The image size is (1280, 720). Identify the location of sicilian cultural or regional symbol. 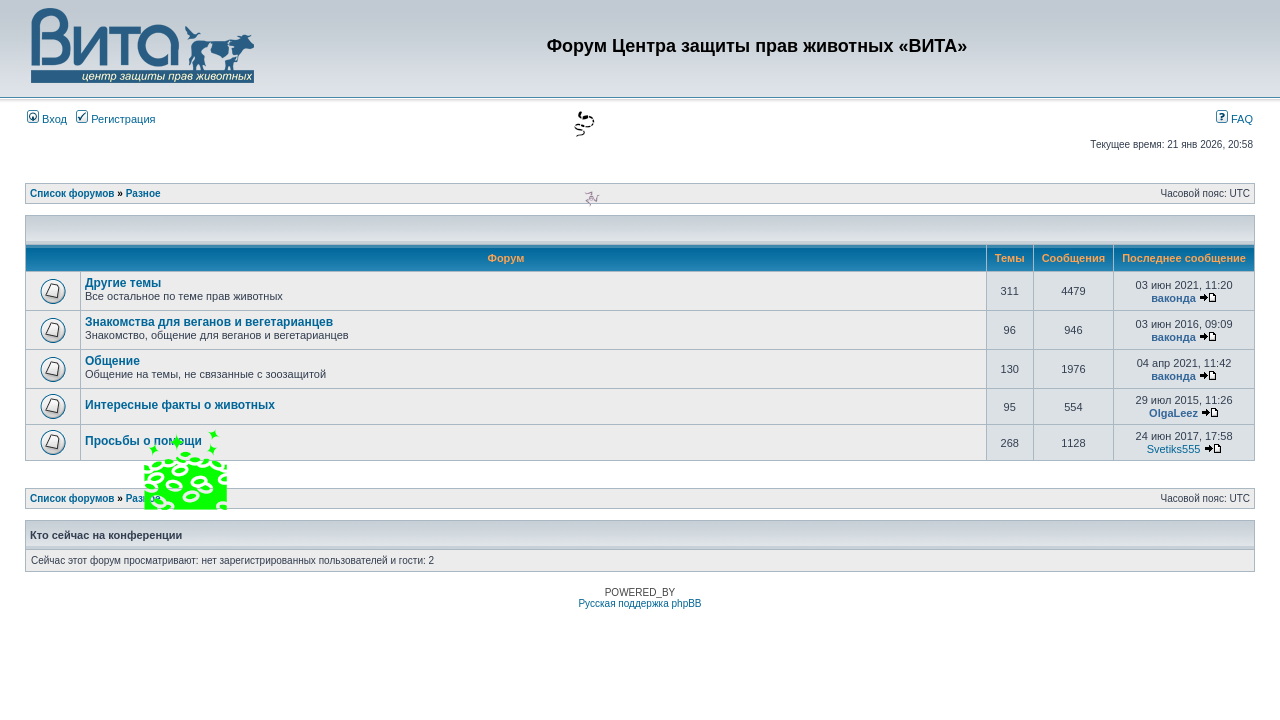
(592, 199).